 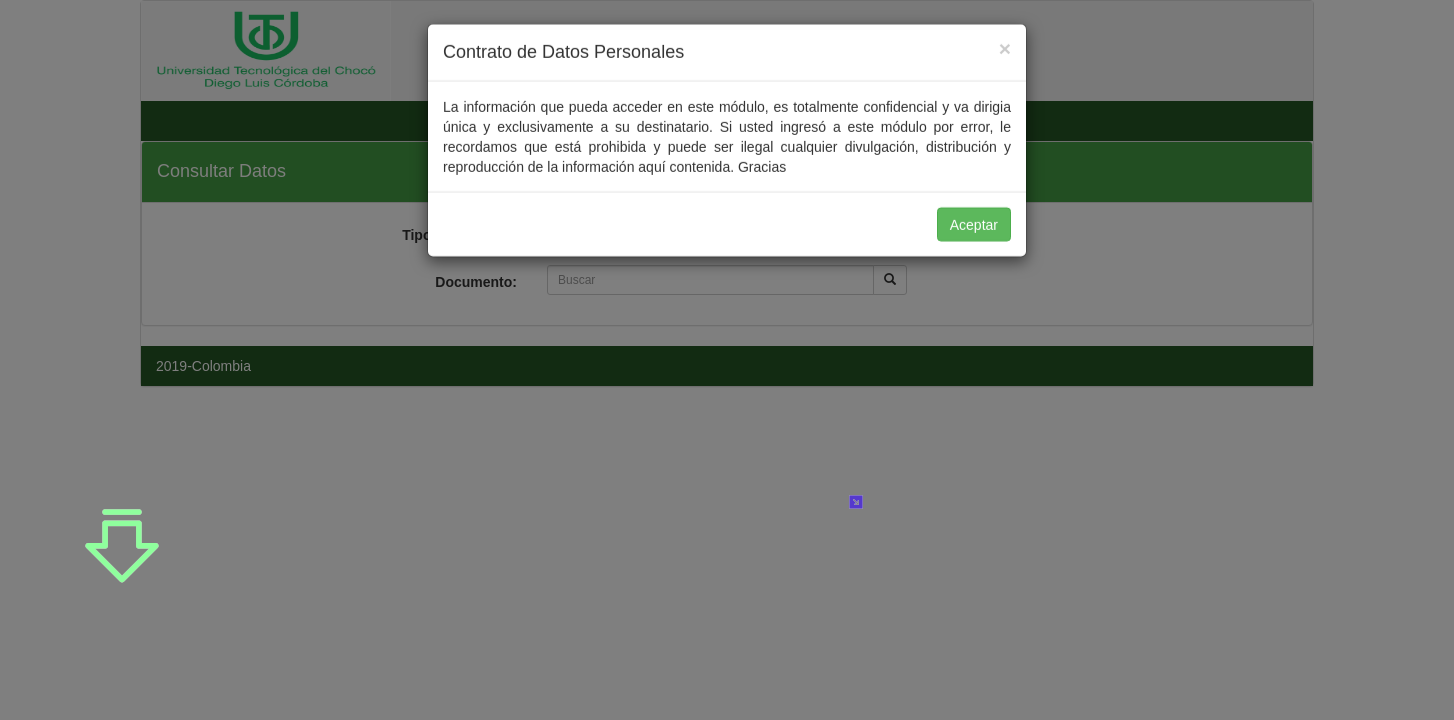 What do you see at coordinates (856, 502) in the screenshot?
I see `navigate to the bottom-right section` at bounding box center [856, 502].